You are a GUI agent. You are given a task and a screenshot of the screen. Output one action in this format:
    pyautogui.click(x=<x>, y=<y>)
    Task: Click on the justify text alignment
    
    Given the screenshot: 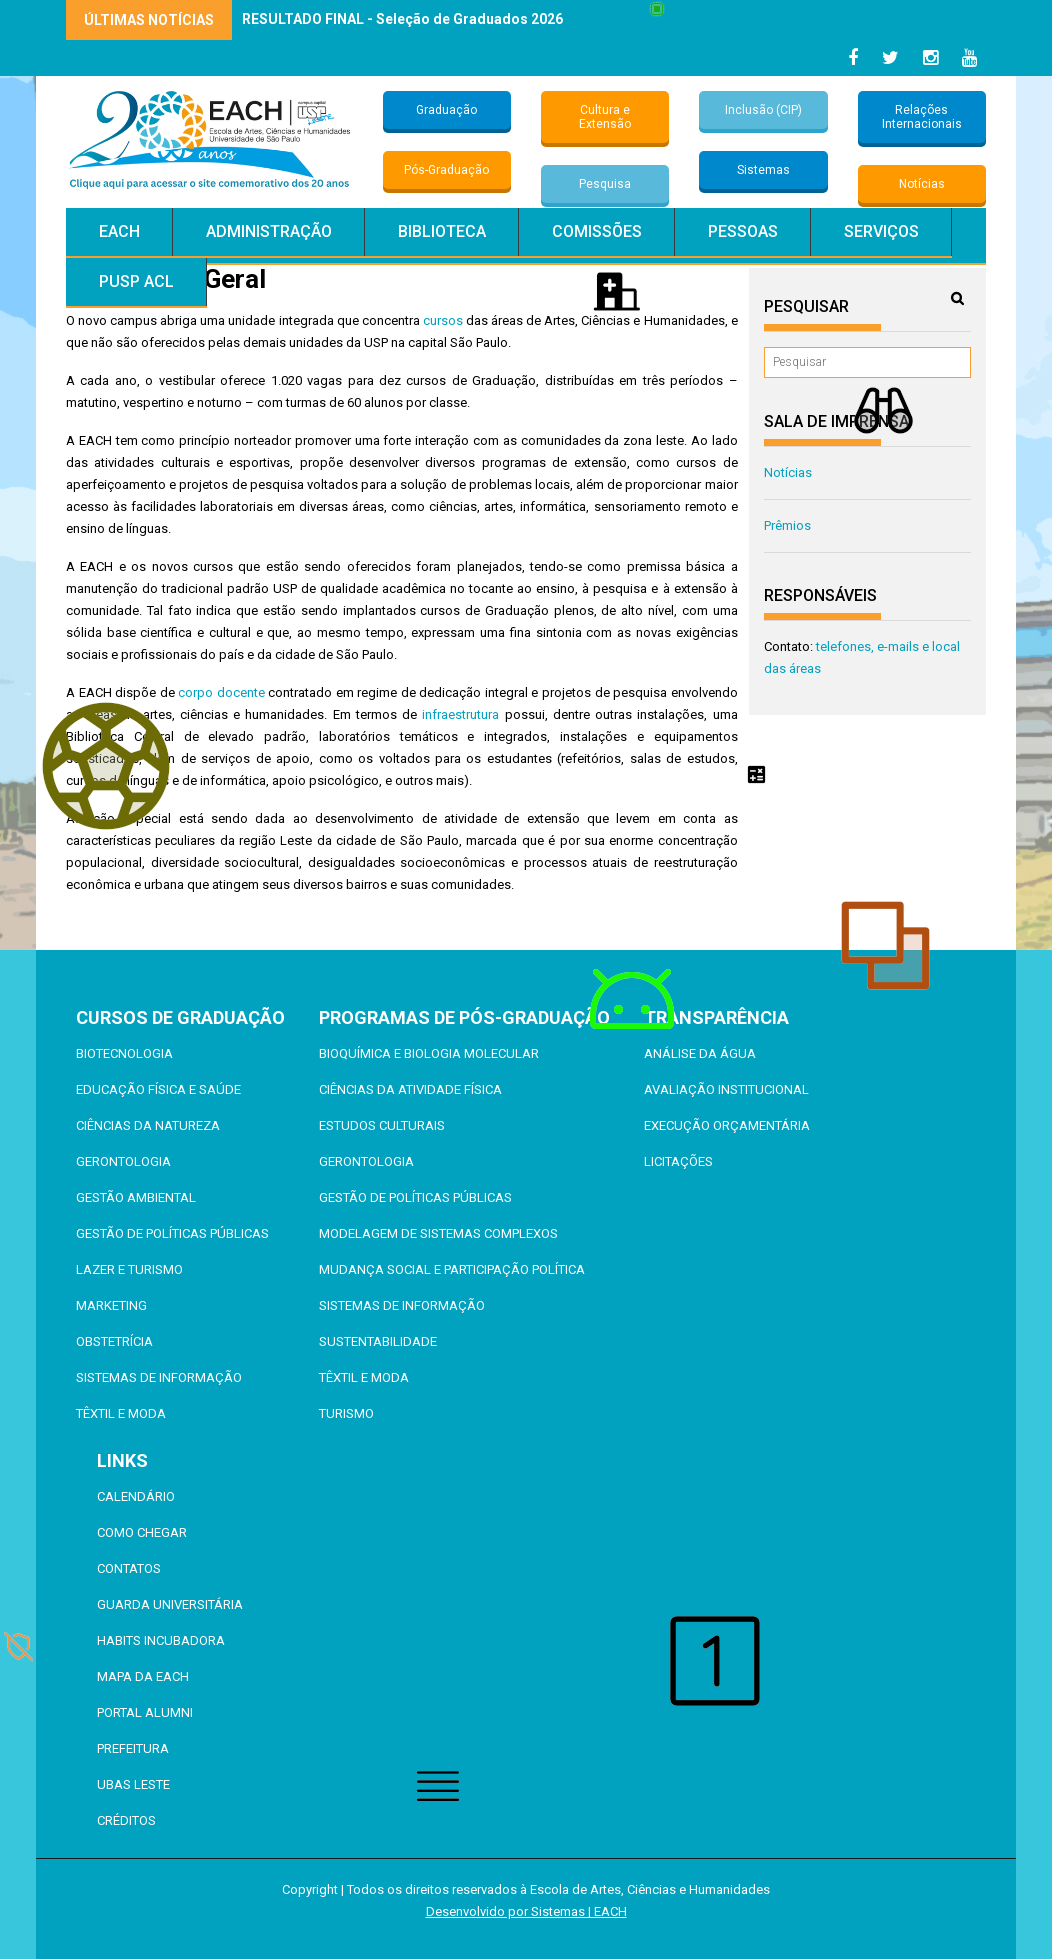 What is the action you would take?
    pyautogui.click(x=438, y=1787)
    